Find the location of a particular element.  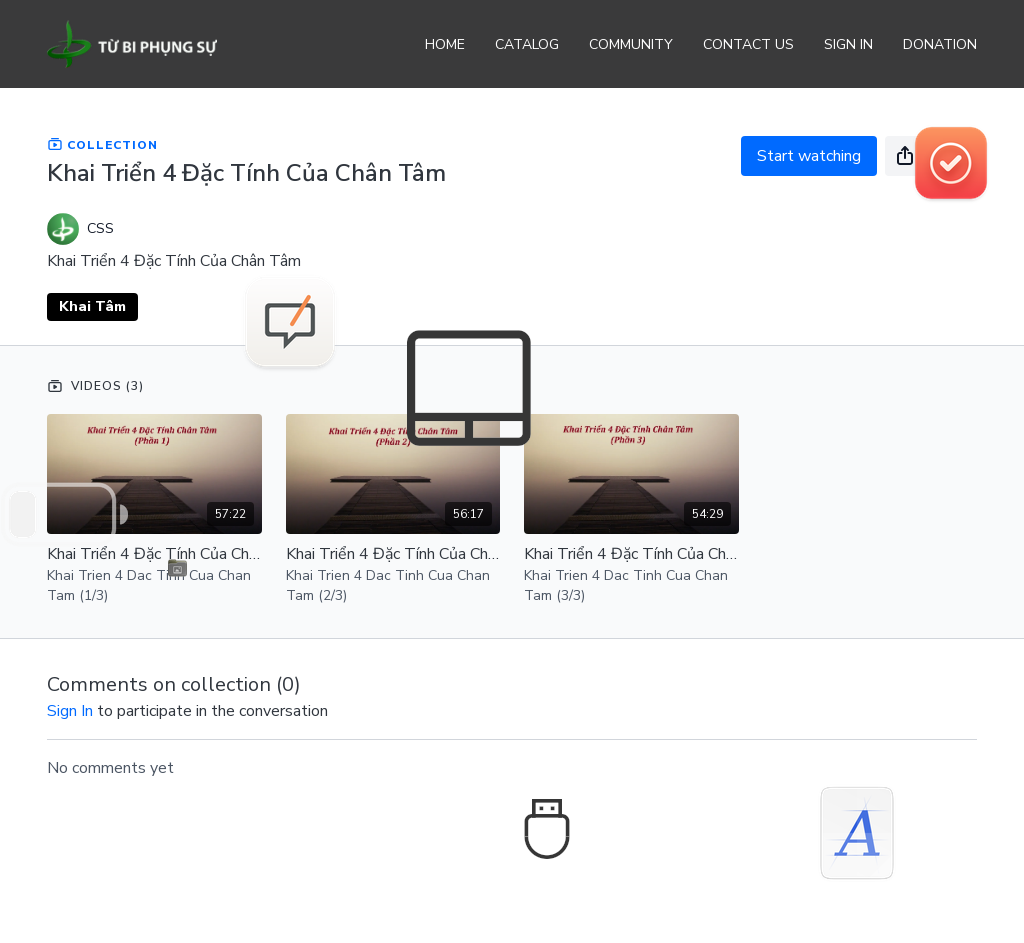

indicates battery is at 20% charge is located at coordinates (64, 514).